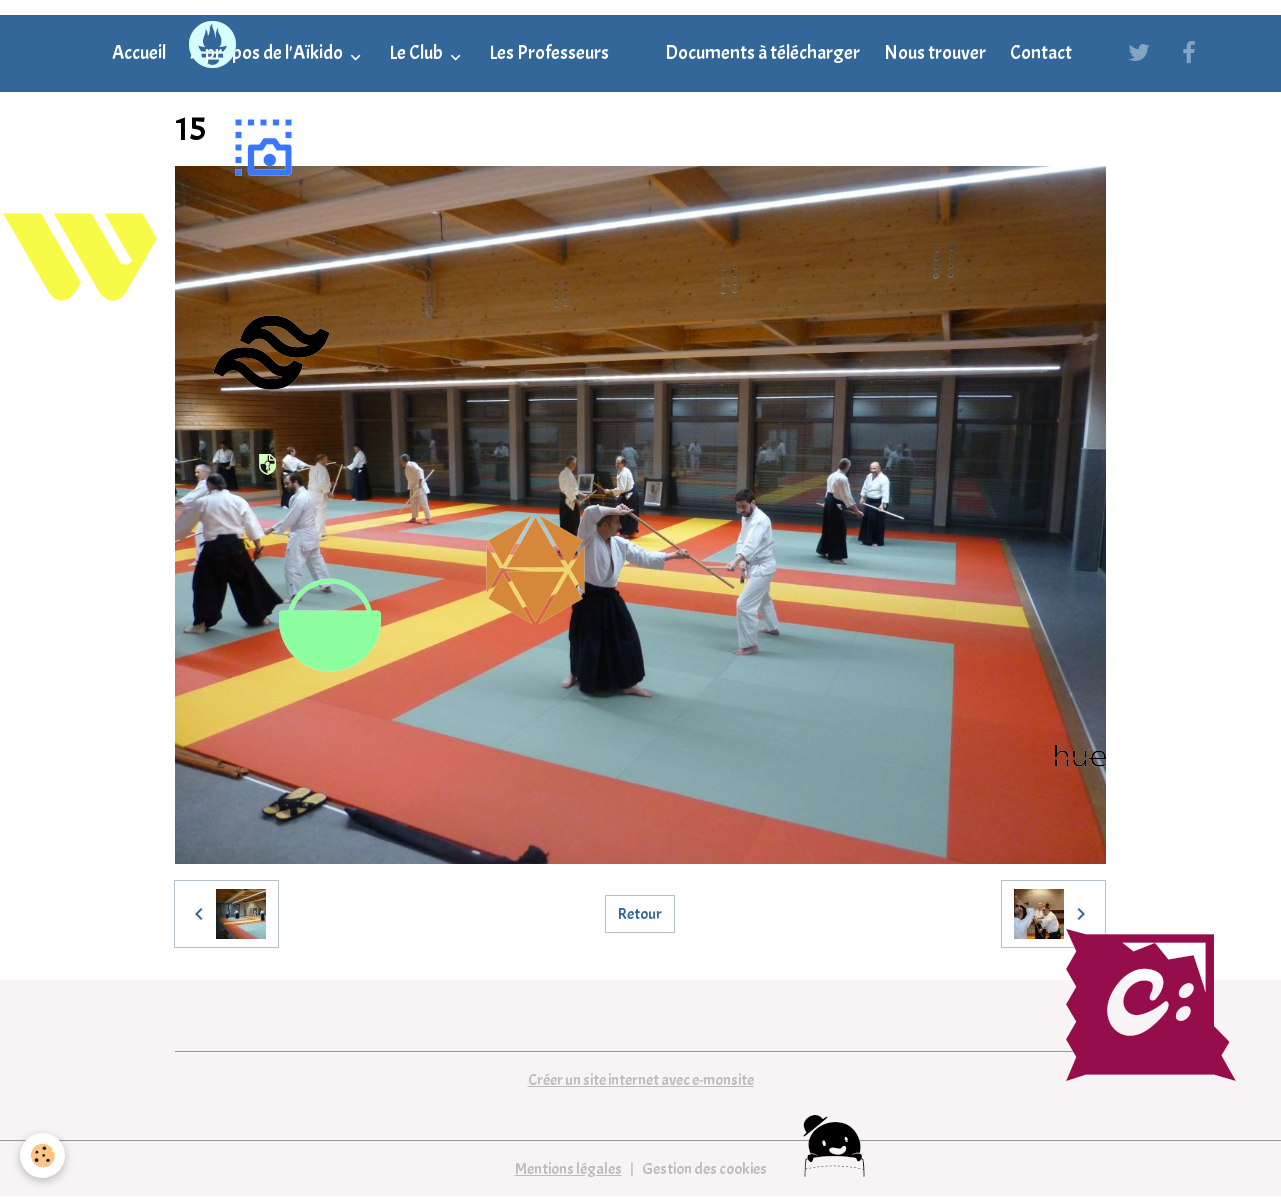 The width and height of the screenshot is (1281, 1197). What do you see at coordinates (267, 464) in the screenshot?
I see `open cryptpad secure document editor` at bounding box center [267, 464].